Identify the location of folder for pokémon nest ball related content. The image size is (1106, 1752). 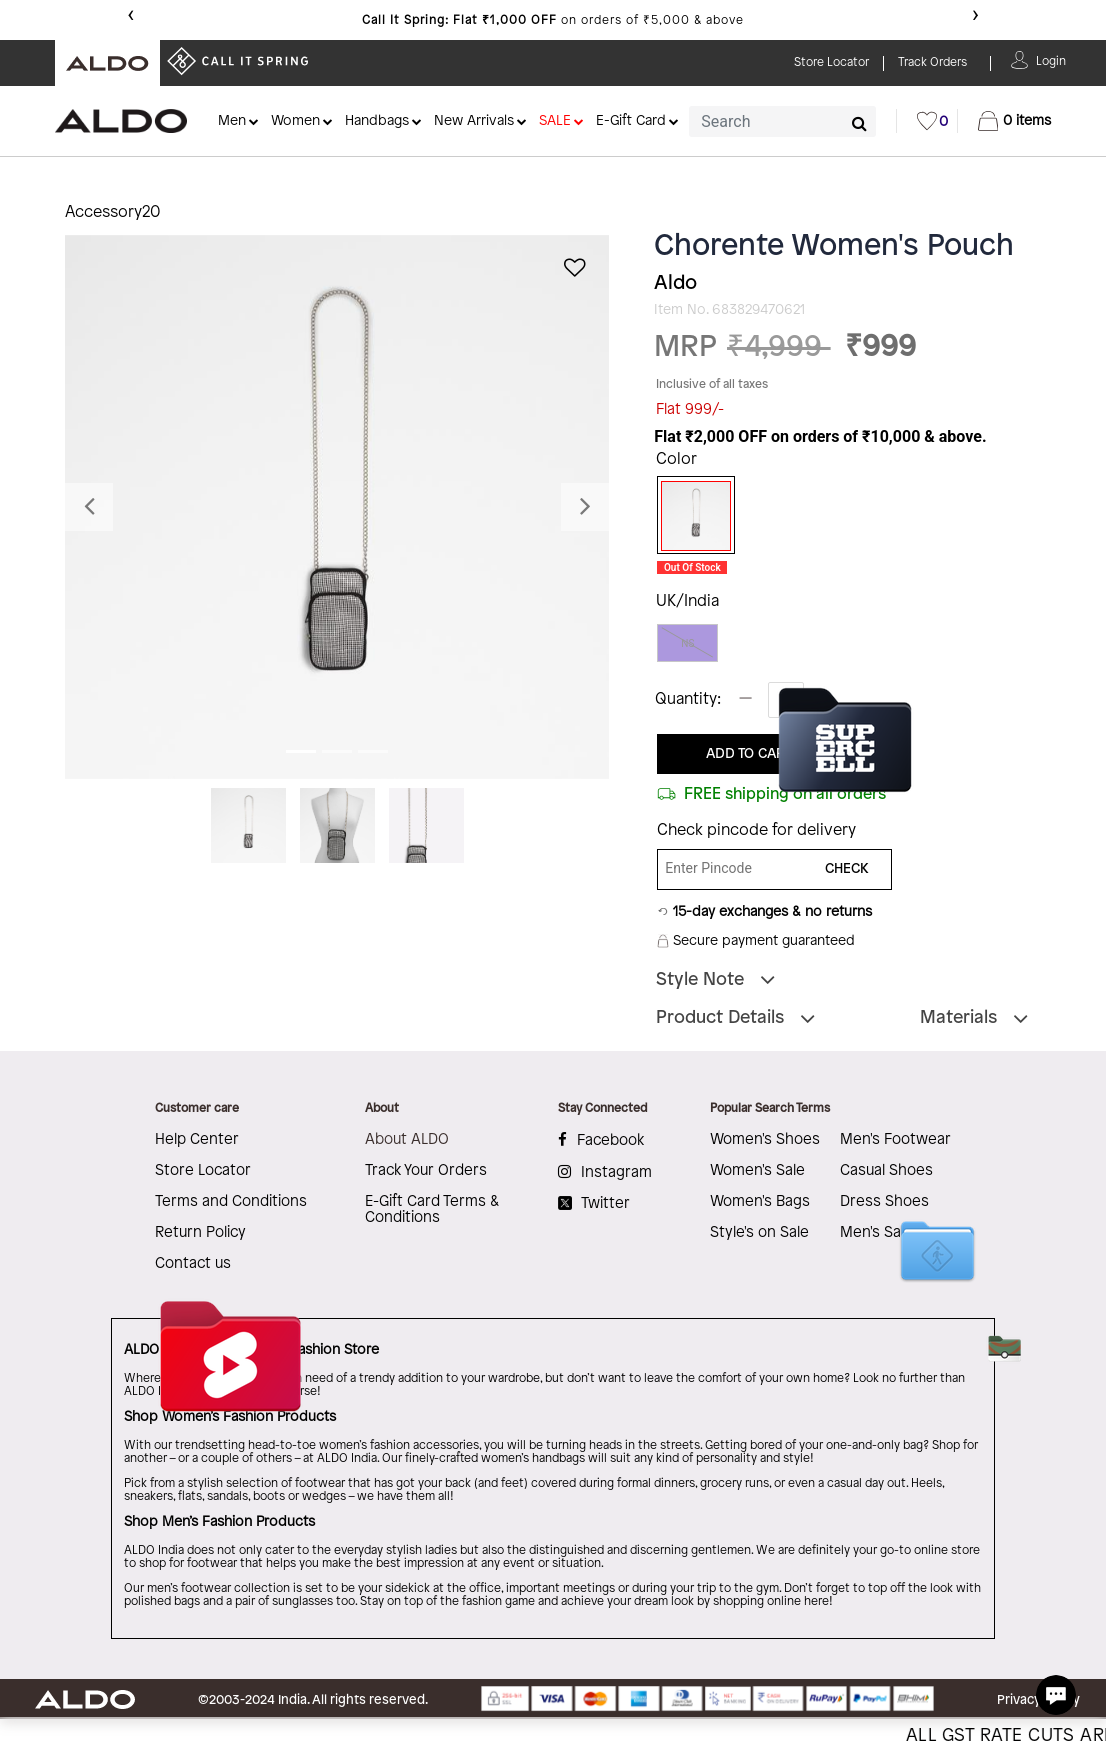
(1004, 1349).